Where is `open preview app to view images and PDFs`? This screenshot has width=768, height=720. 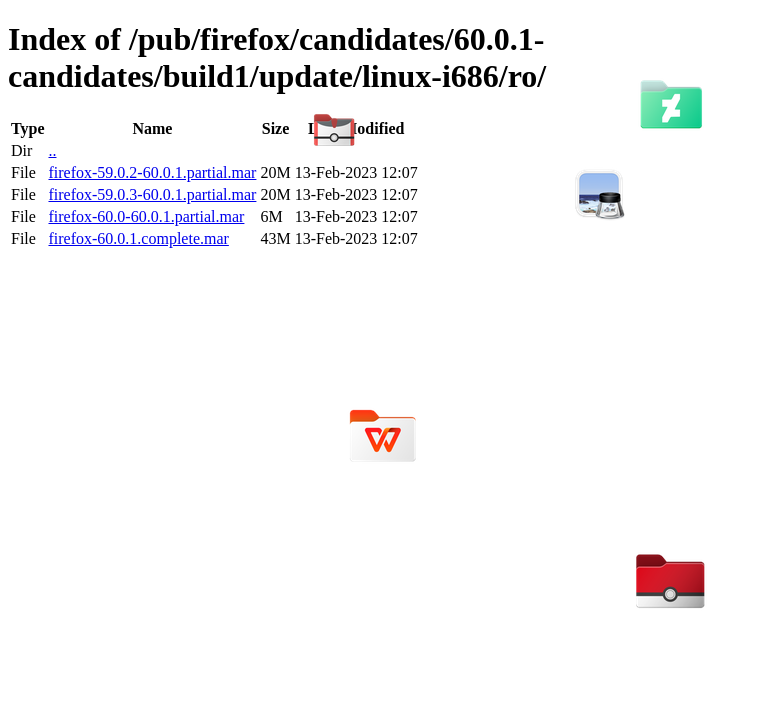
open preview app to view images and PDFs is located at coordinates (599, 193).